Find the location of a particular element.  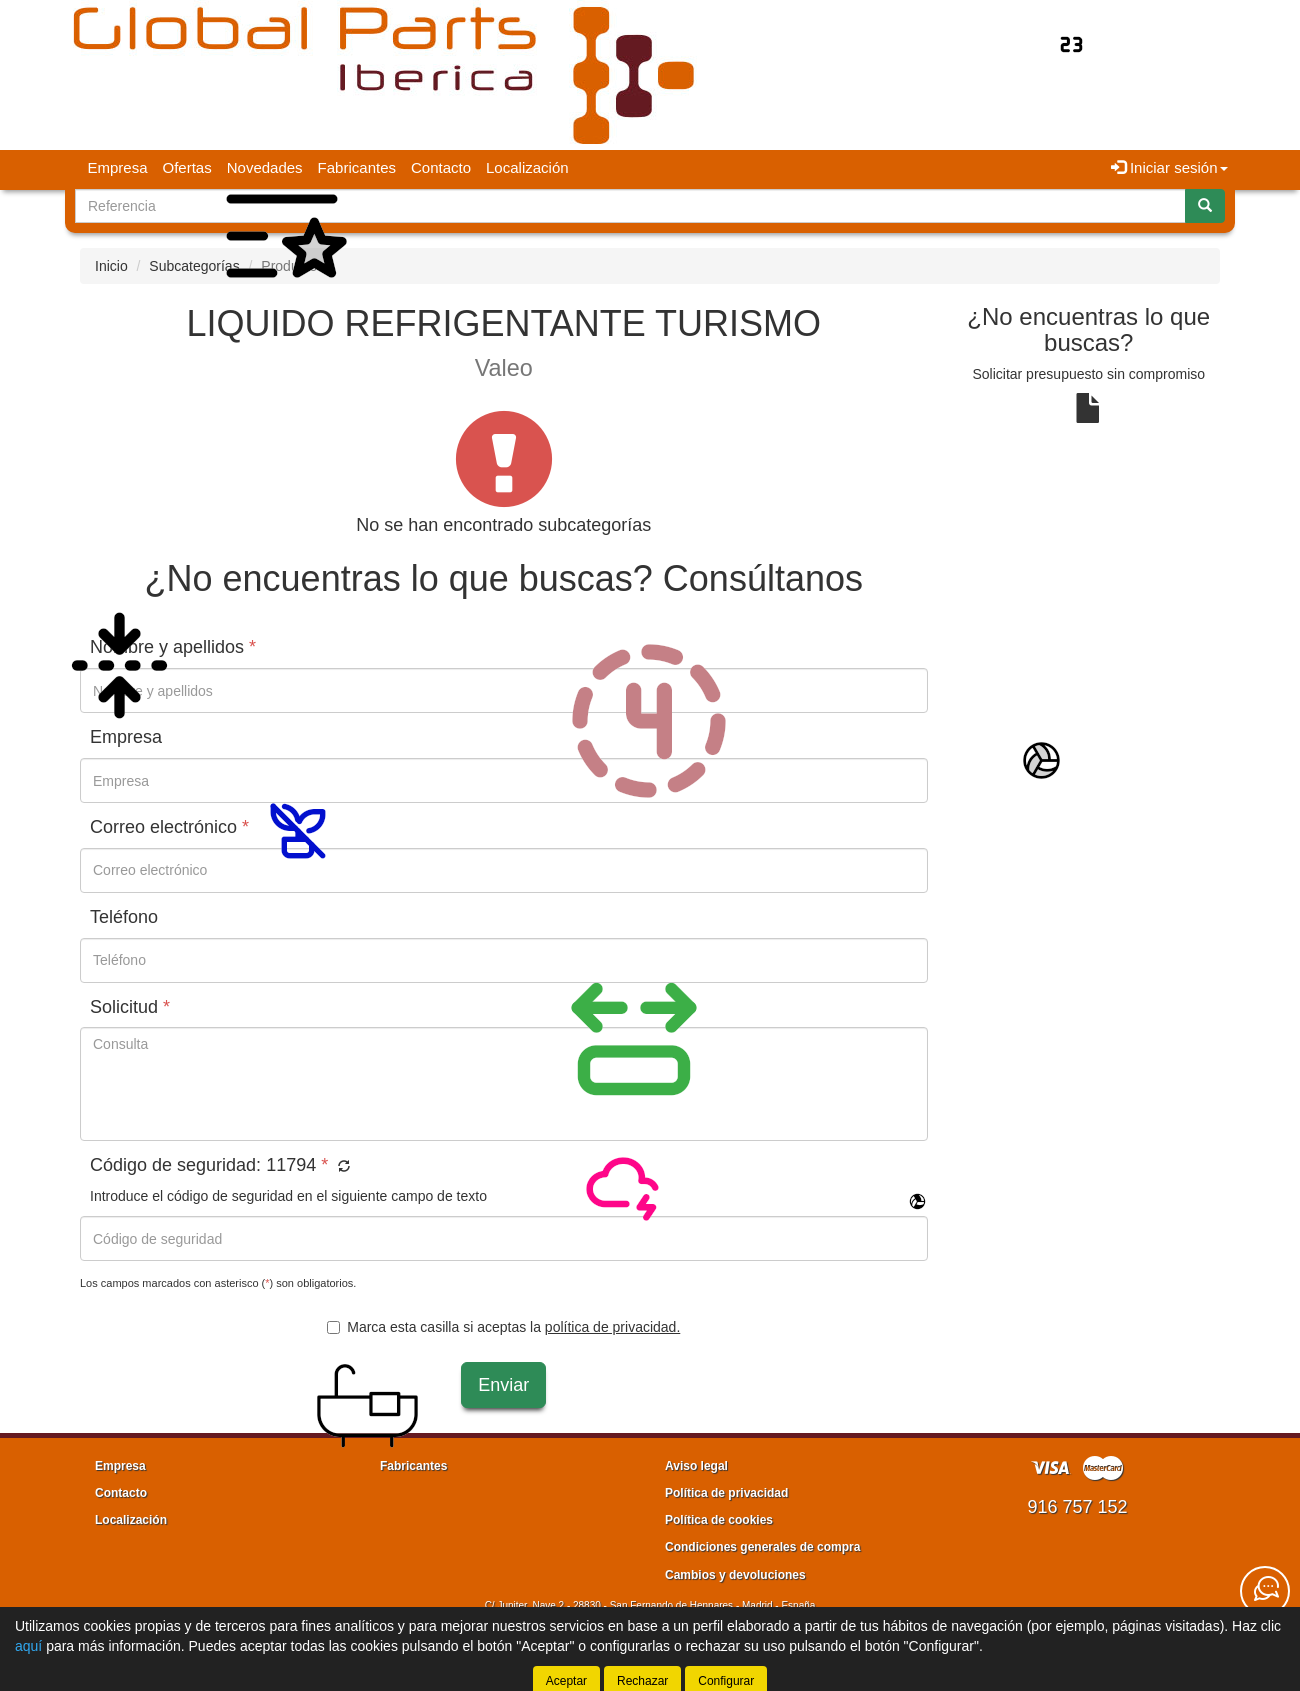

view bathroom amenities is located at coordinates (367, 1407).